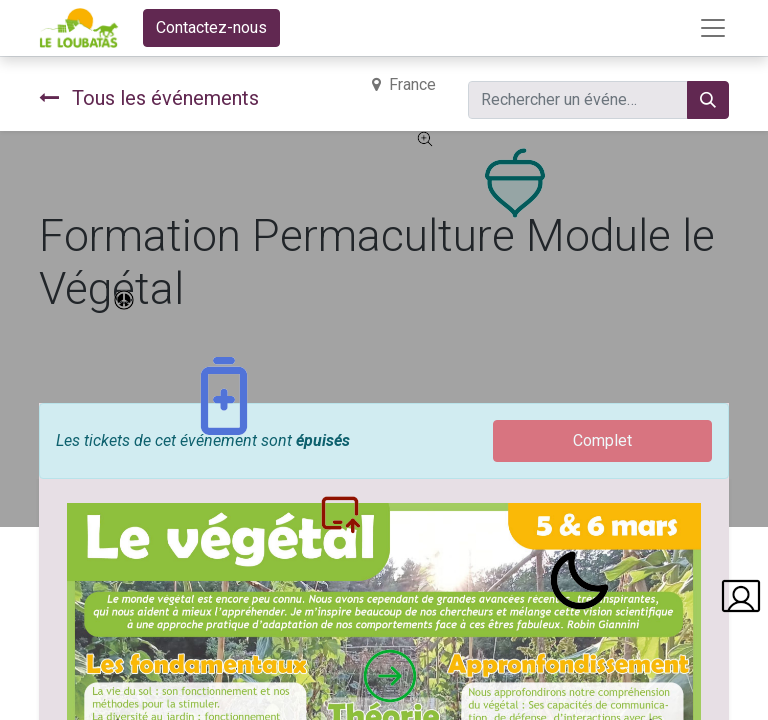  I want to click on indicates a peaceful or non-violent mode, so click(124, 300).